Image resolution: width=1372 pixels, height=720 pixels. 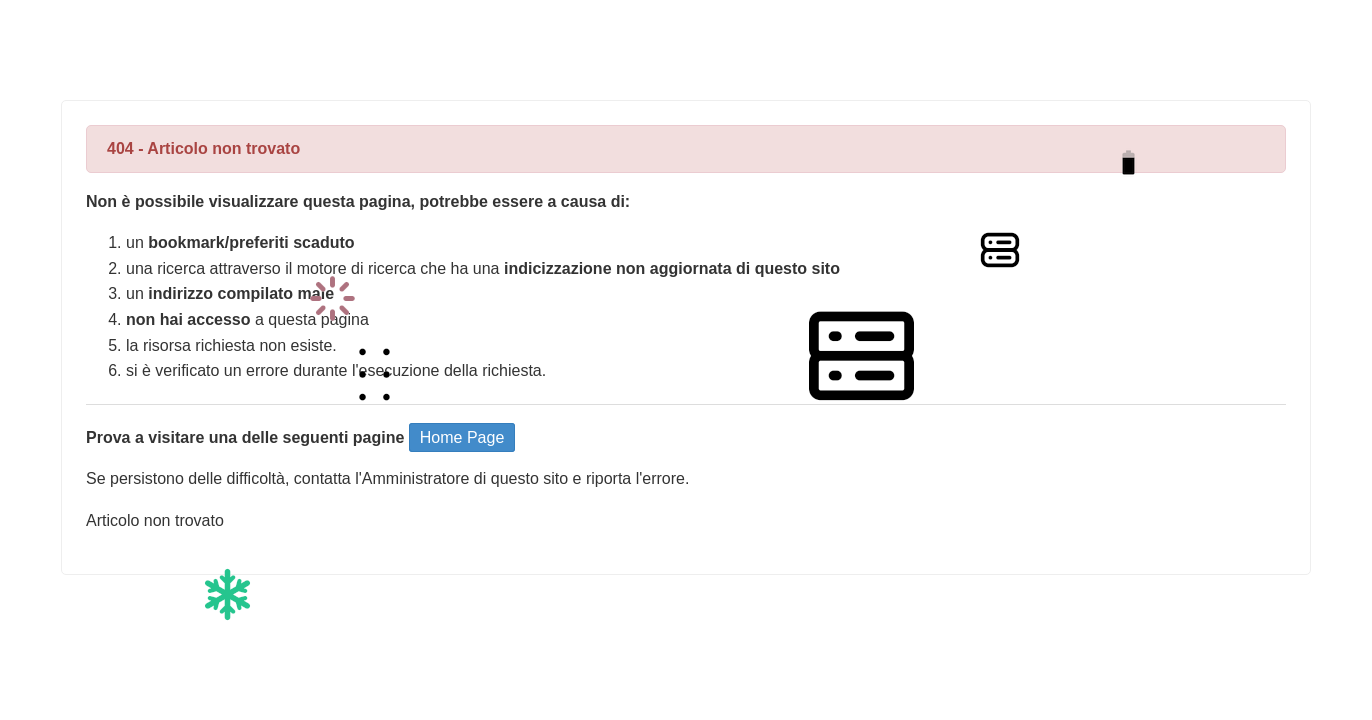 What do you see at coordinates (1128, 162) in the screenshot?
I see `indicates battery is at 90% charge` at bounding box center [1128, 162].